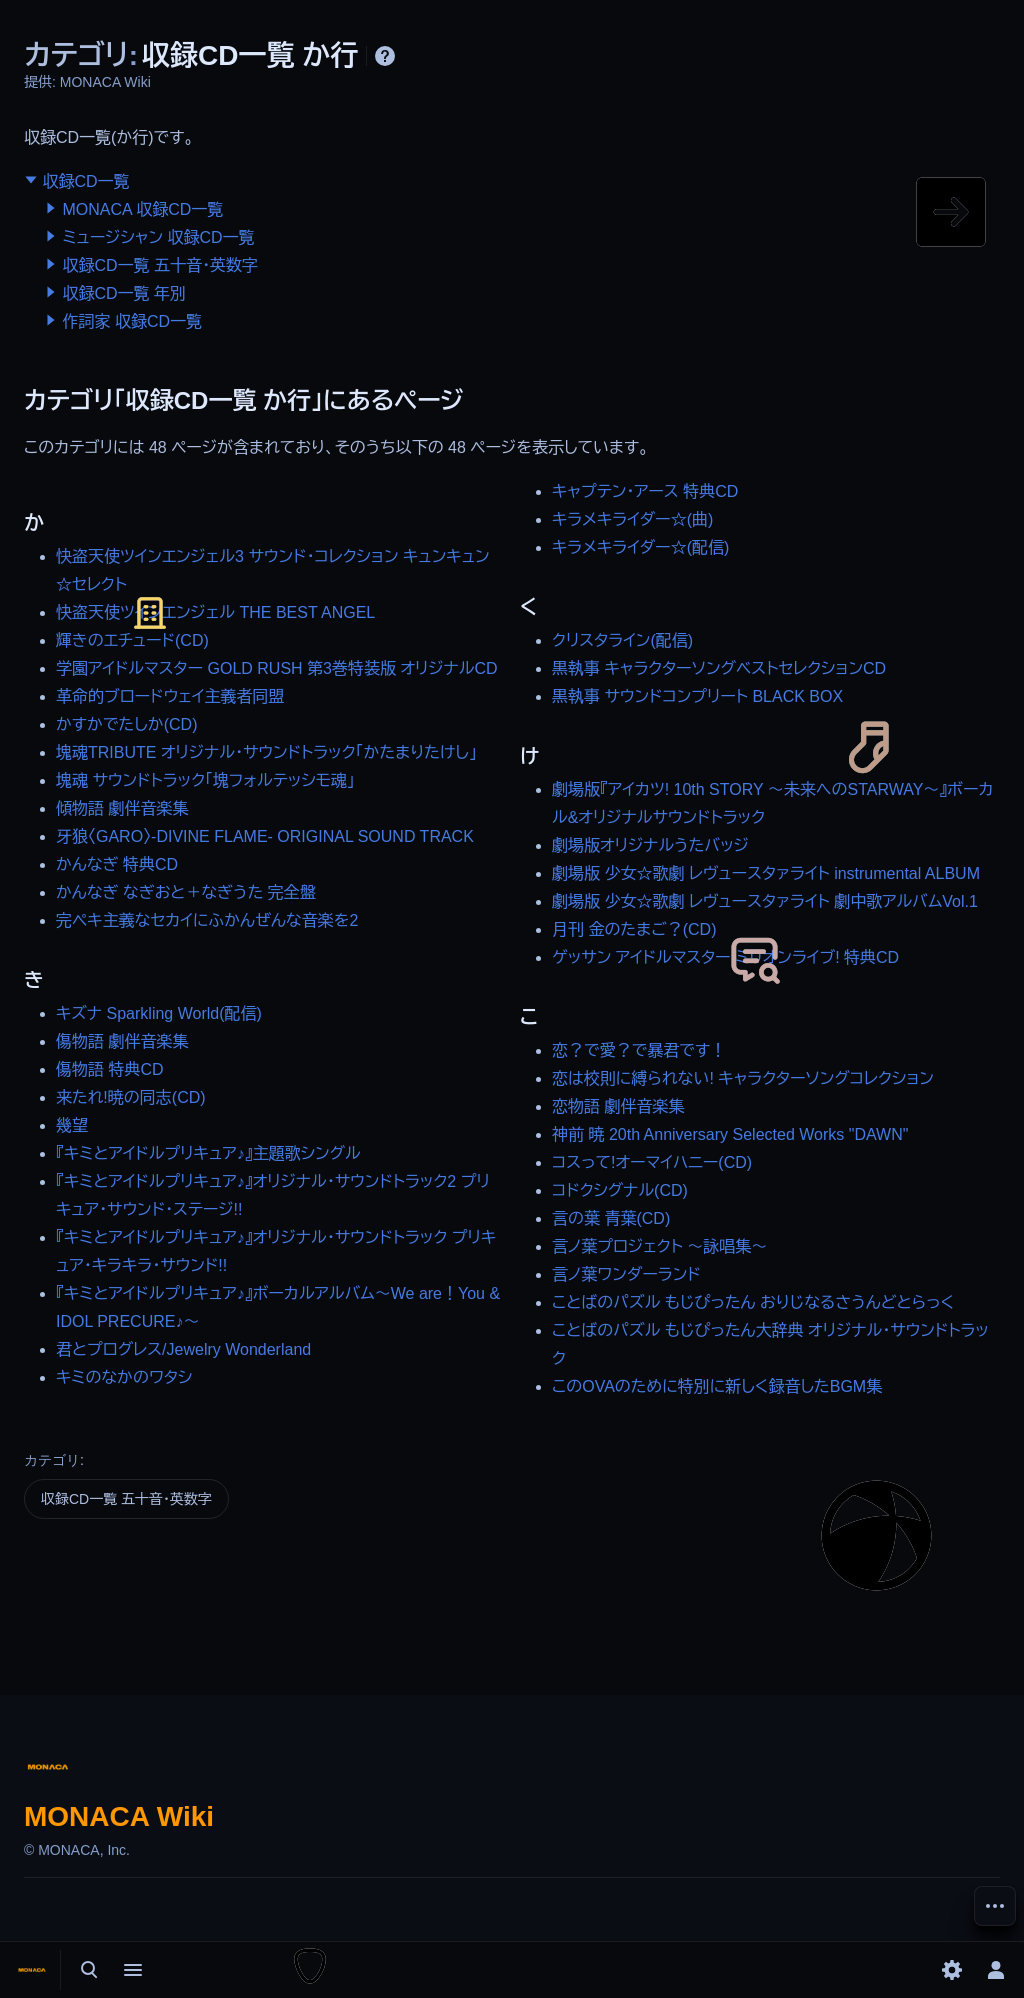 This screenshot has height=1998, width=1024. What do you see at coordinates (150, 613) in the screenshot?
I see `view building or property details` at bounding box center [150, 613].